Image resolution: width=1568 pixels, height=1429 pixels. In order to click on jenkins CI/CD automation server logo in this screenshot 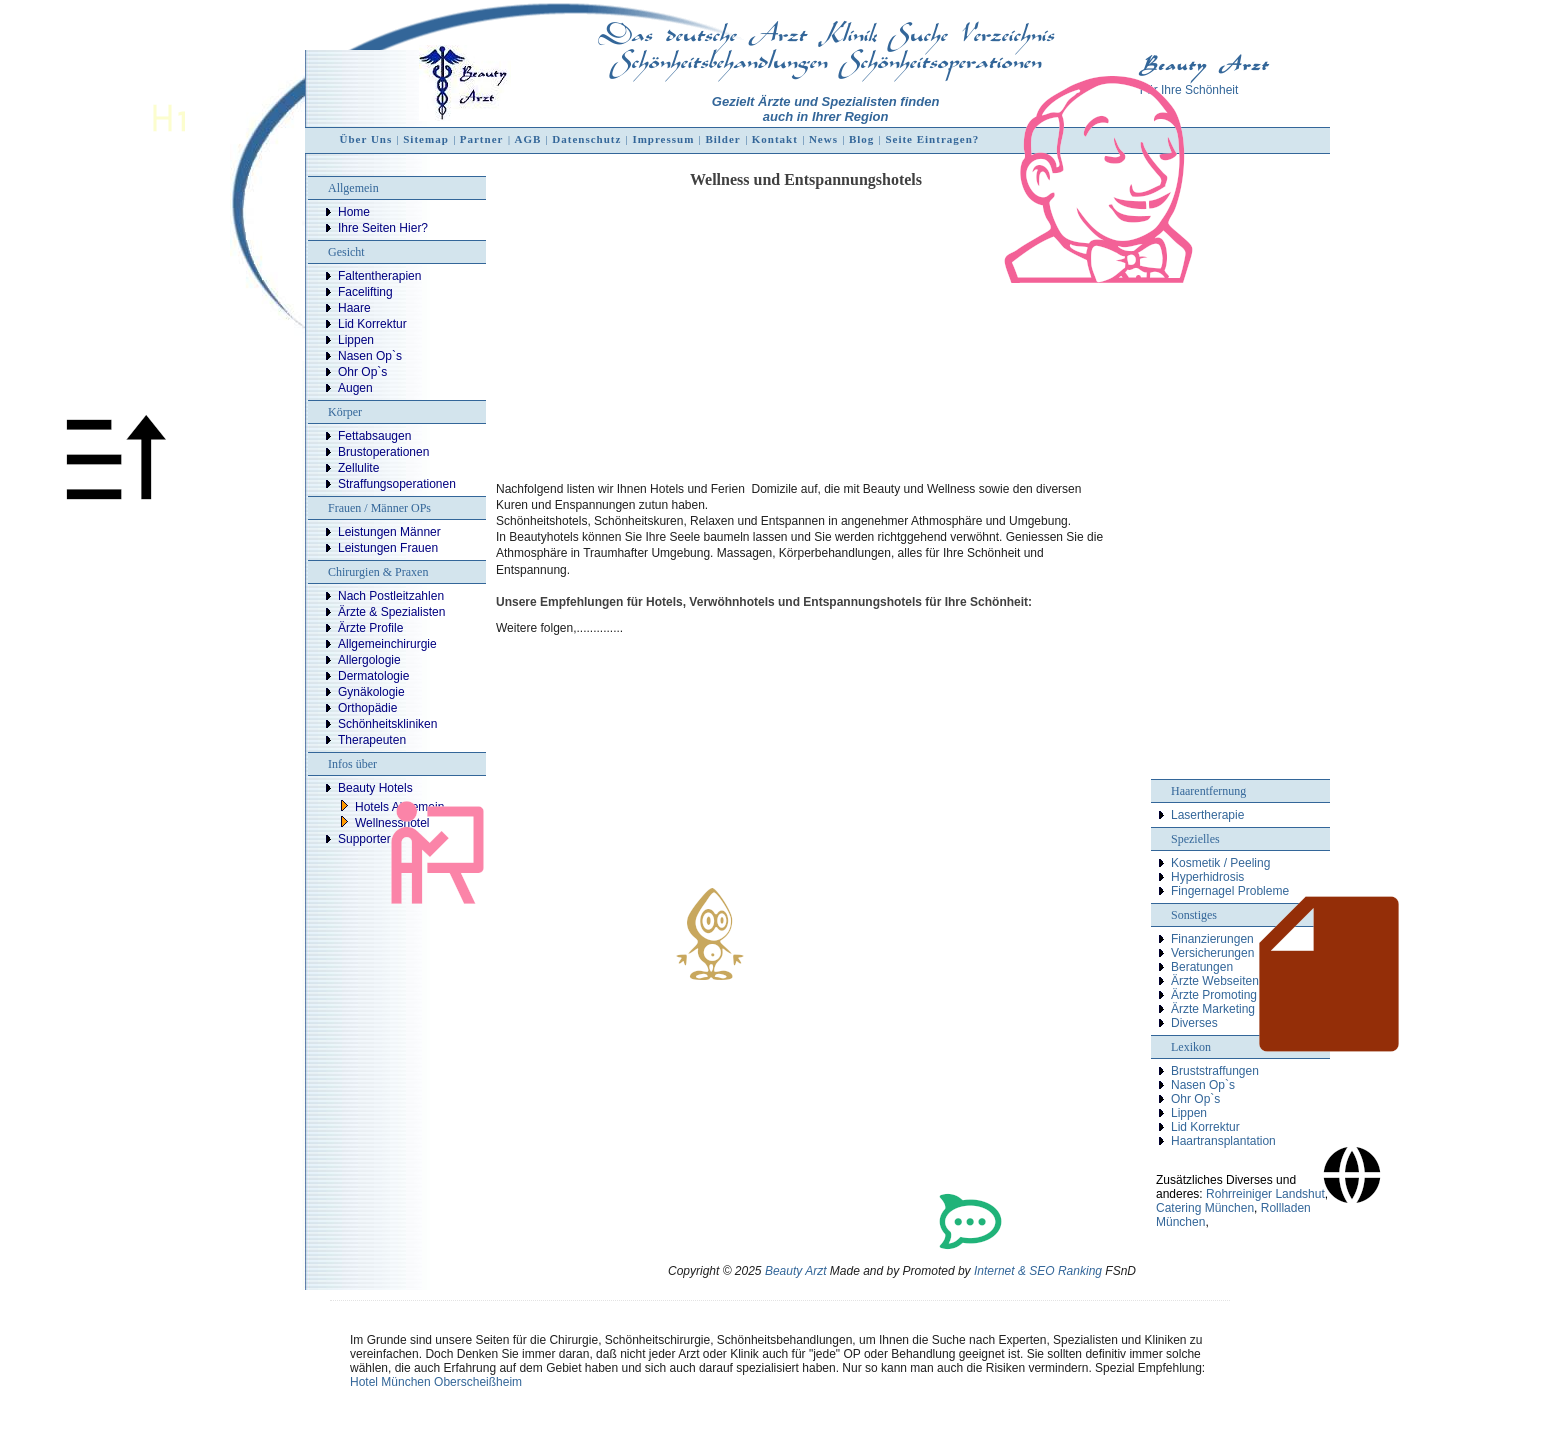, I will do `click(1098, 179)`.